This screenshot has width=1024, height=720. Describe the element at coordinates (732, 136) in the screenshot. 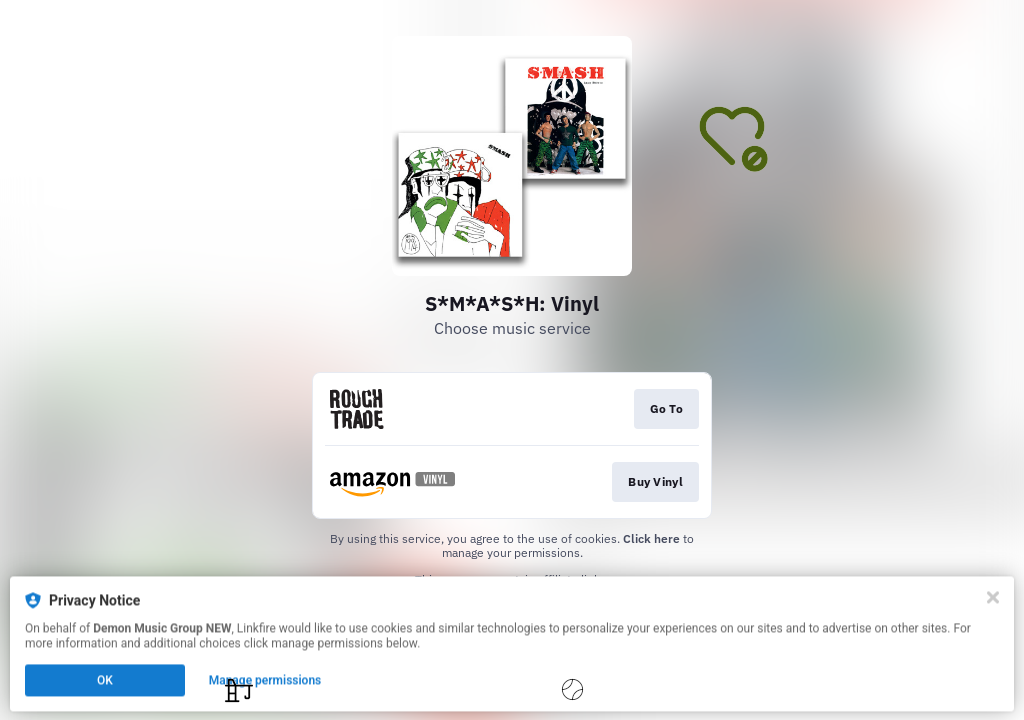

I see `remove from favorites` at that location.